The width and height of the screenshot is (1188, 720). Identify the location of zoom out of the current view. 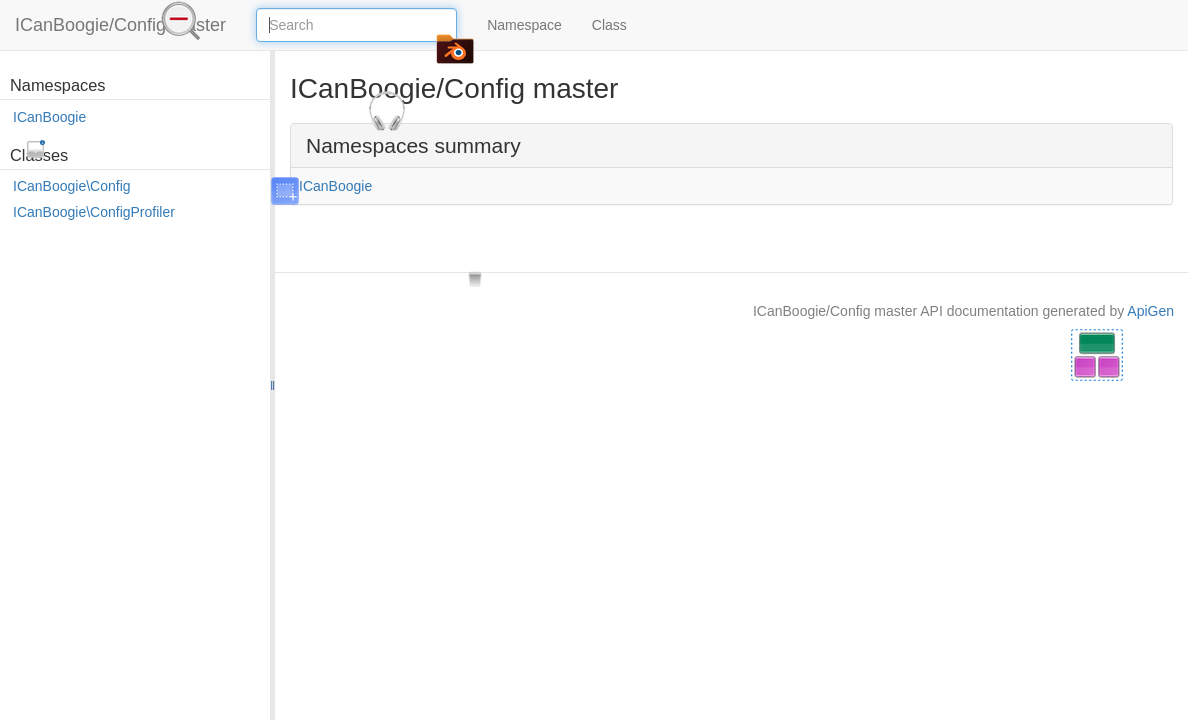
(181, 21).